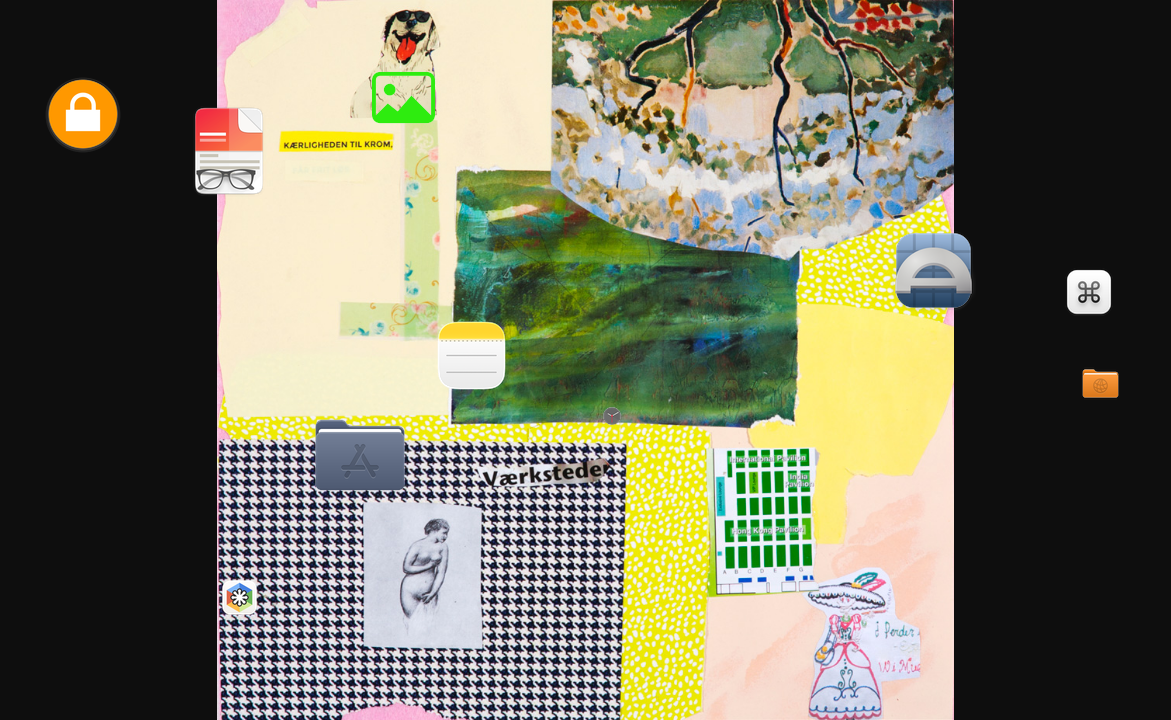 Image resolution: width=1171 pixels, height=720 pixels. What do you see at coordinates (1089, 292) in the screenshot?
I see `open onboard on-screen keyboard app` at bounding box center [1089, 292].